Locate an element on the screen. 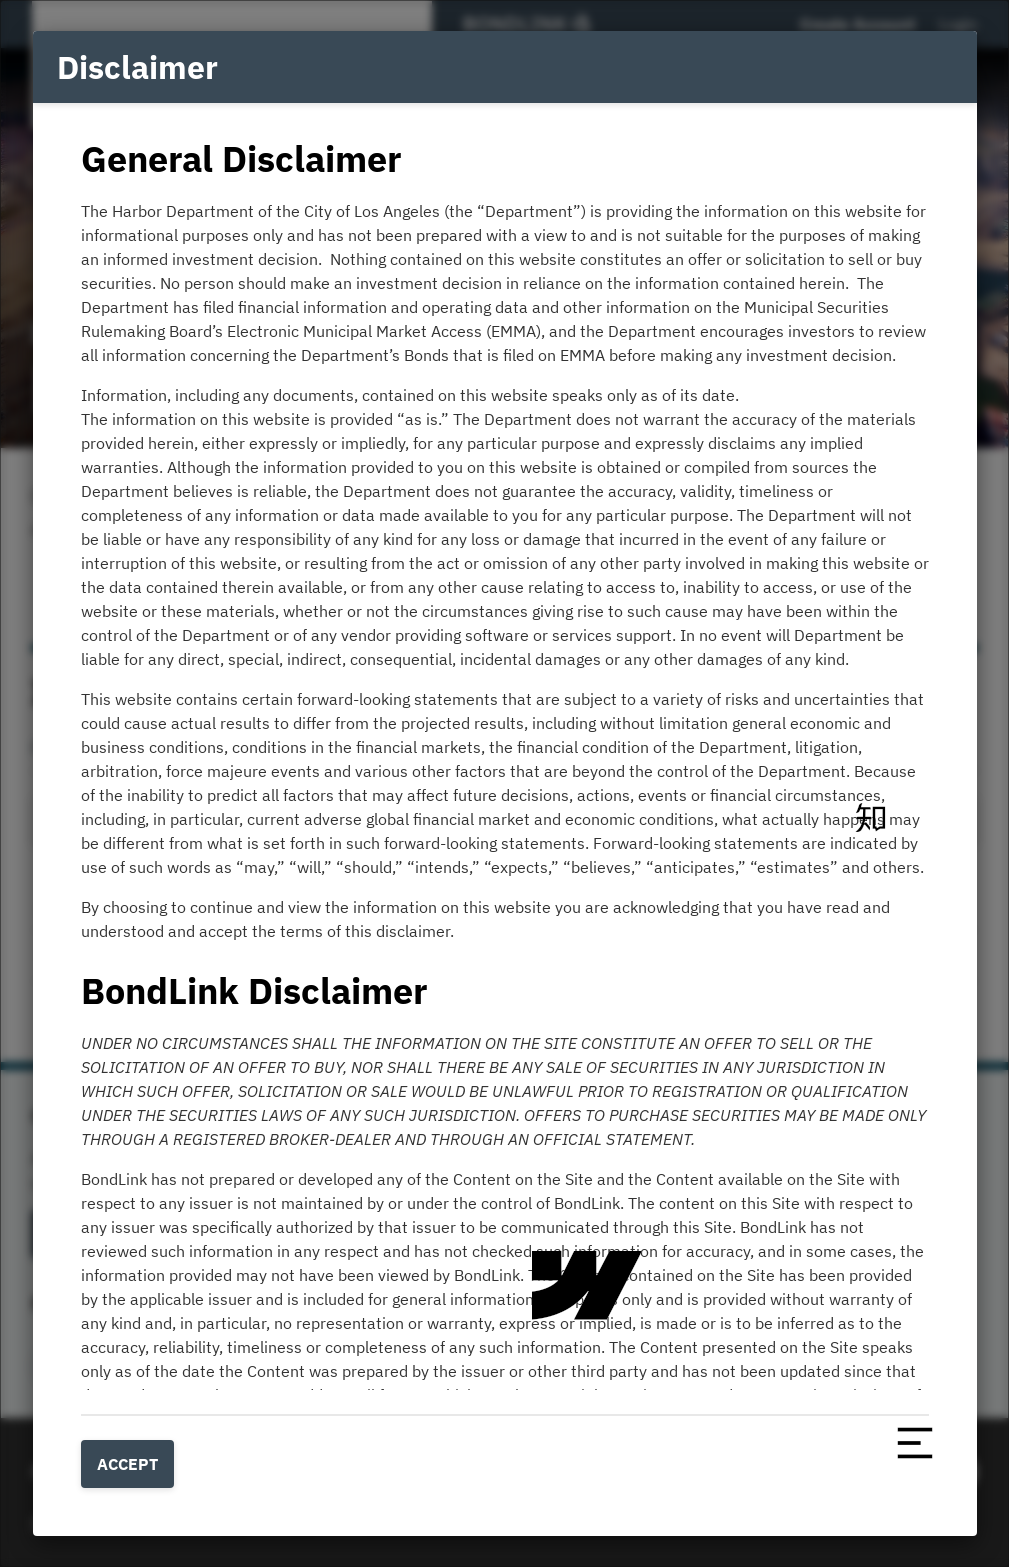 This screenshot has width=1009, height=1567. open zhihu app is located at coordinates (870, 817).